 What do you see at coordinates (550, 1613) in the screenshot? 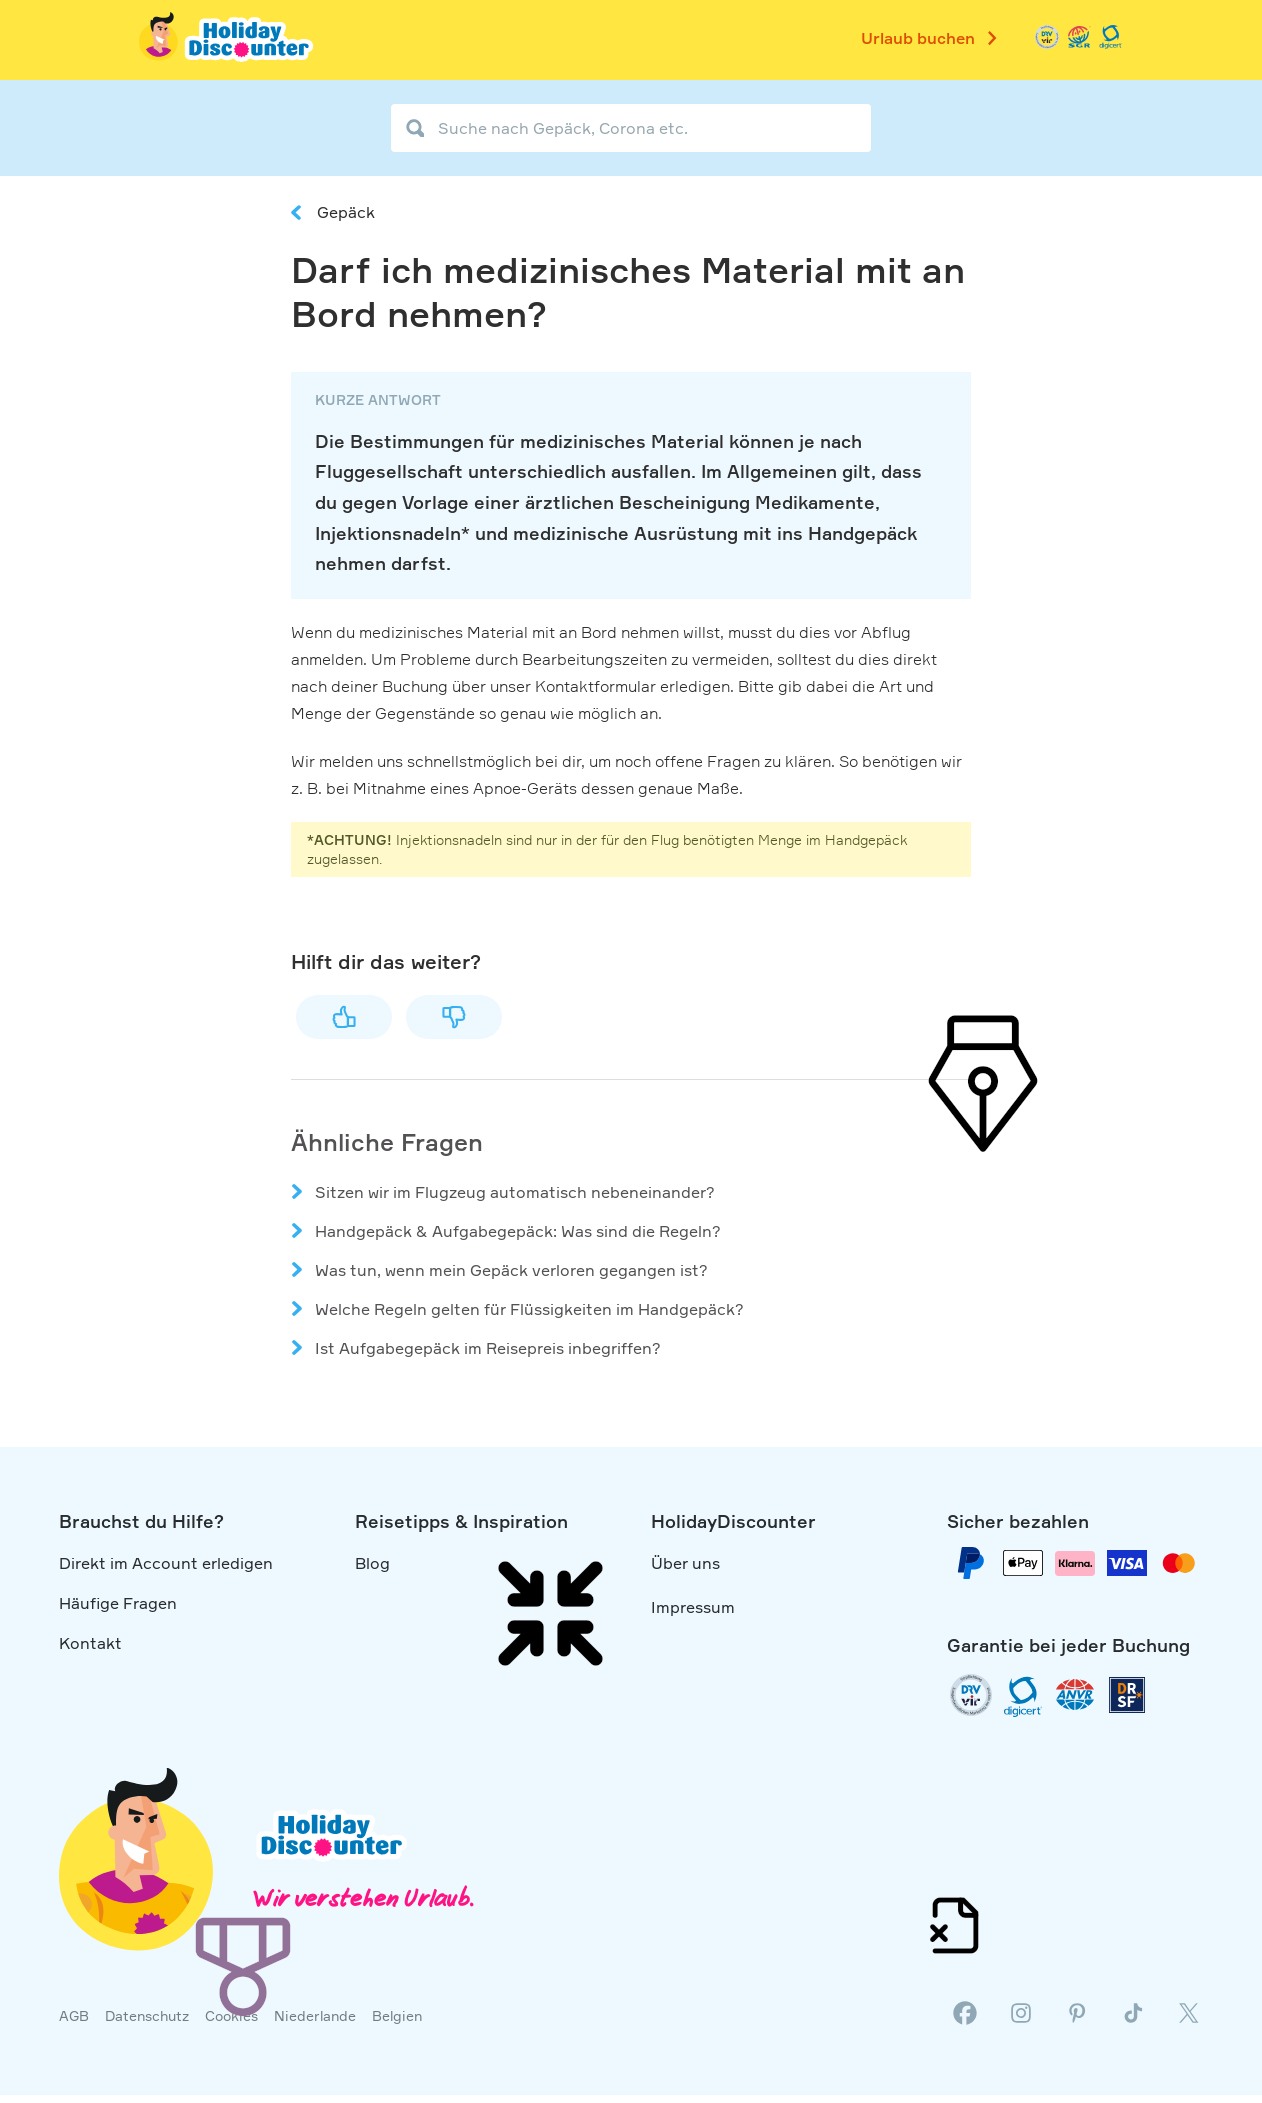
I see `exit fullscreen mode` at bounding box center [550, 1613].